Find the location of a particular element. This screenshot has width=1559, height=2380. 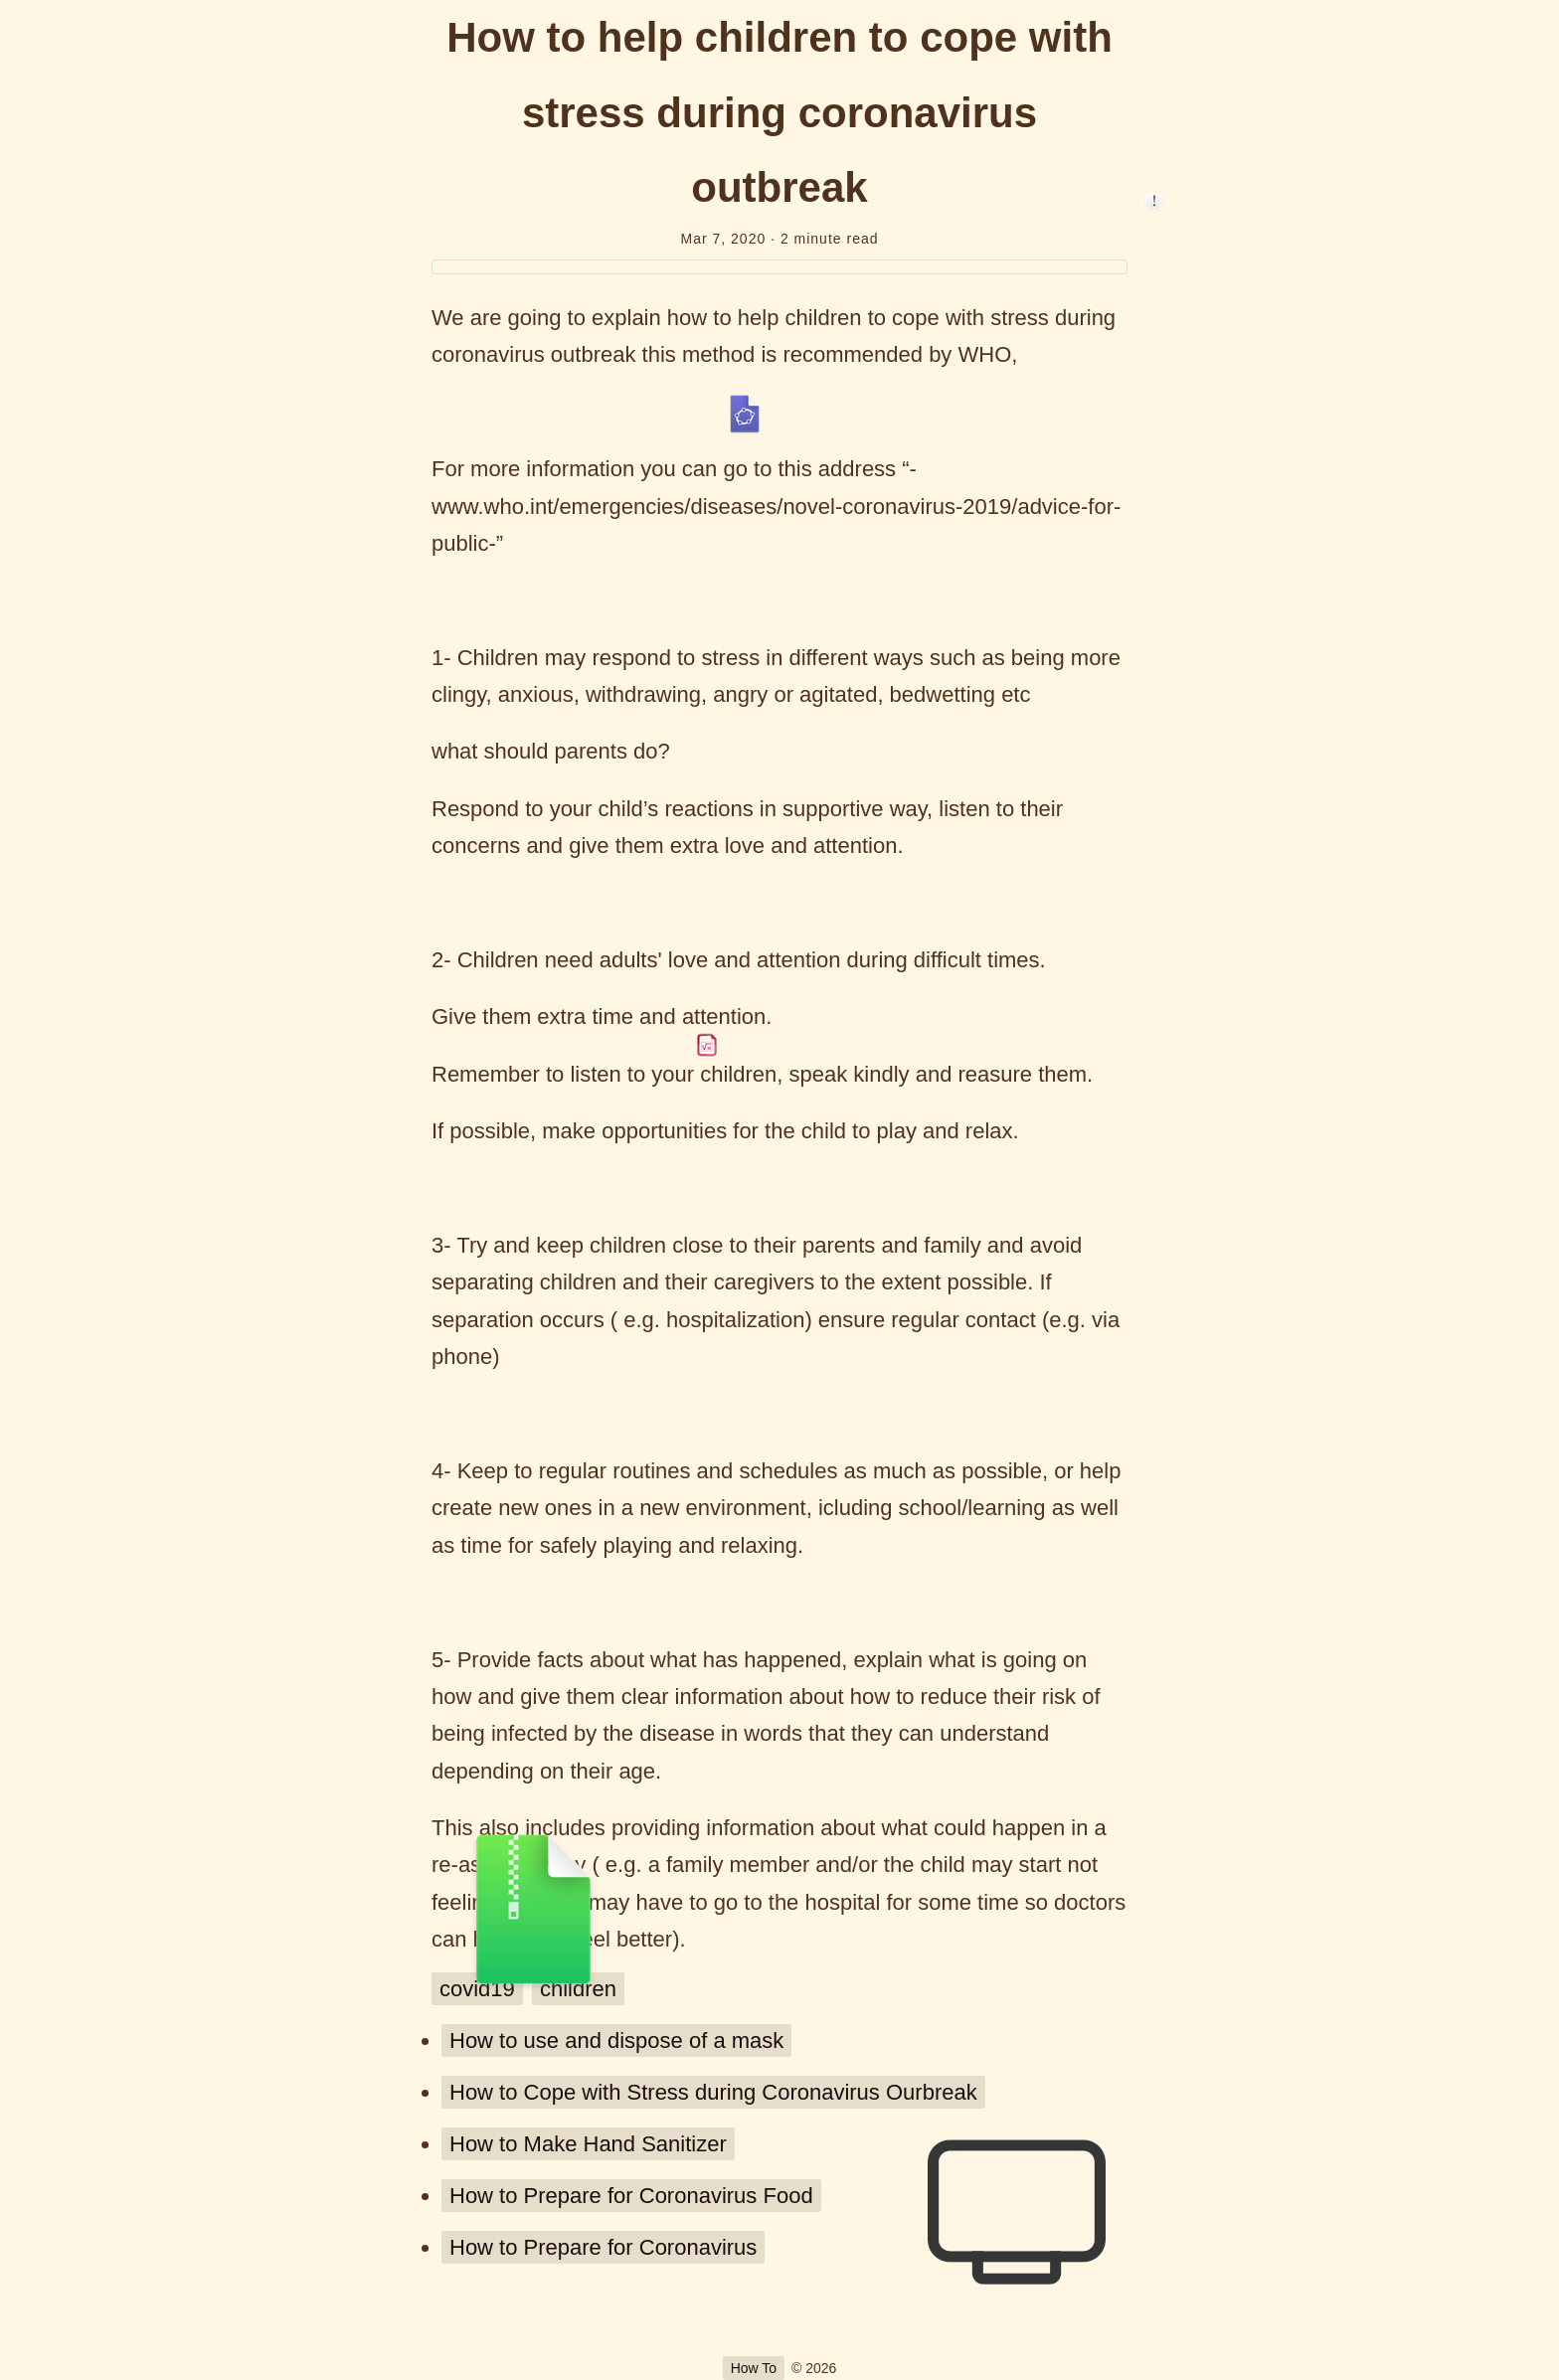

compressed archive file (.arc format) is located at coordinates (533, 1912).